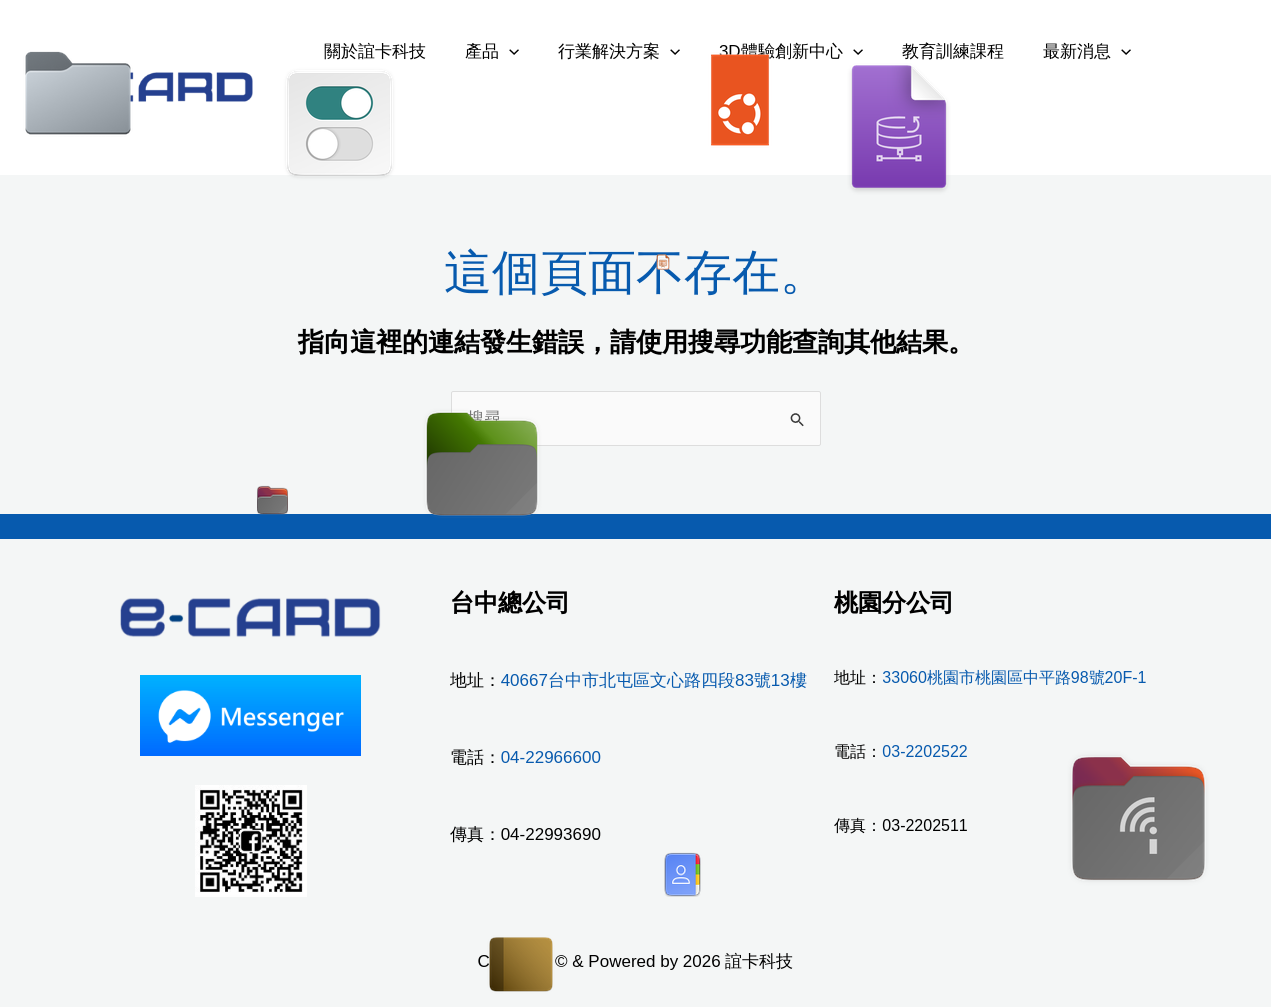 The height and width of the screenshot is (1007, 1271). What do you see at coordinates (1138, 818) in the screenshot?
I see `open insync cloud sync folder` at bounding box center [1138, 818].